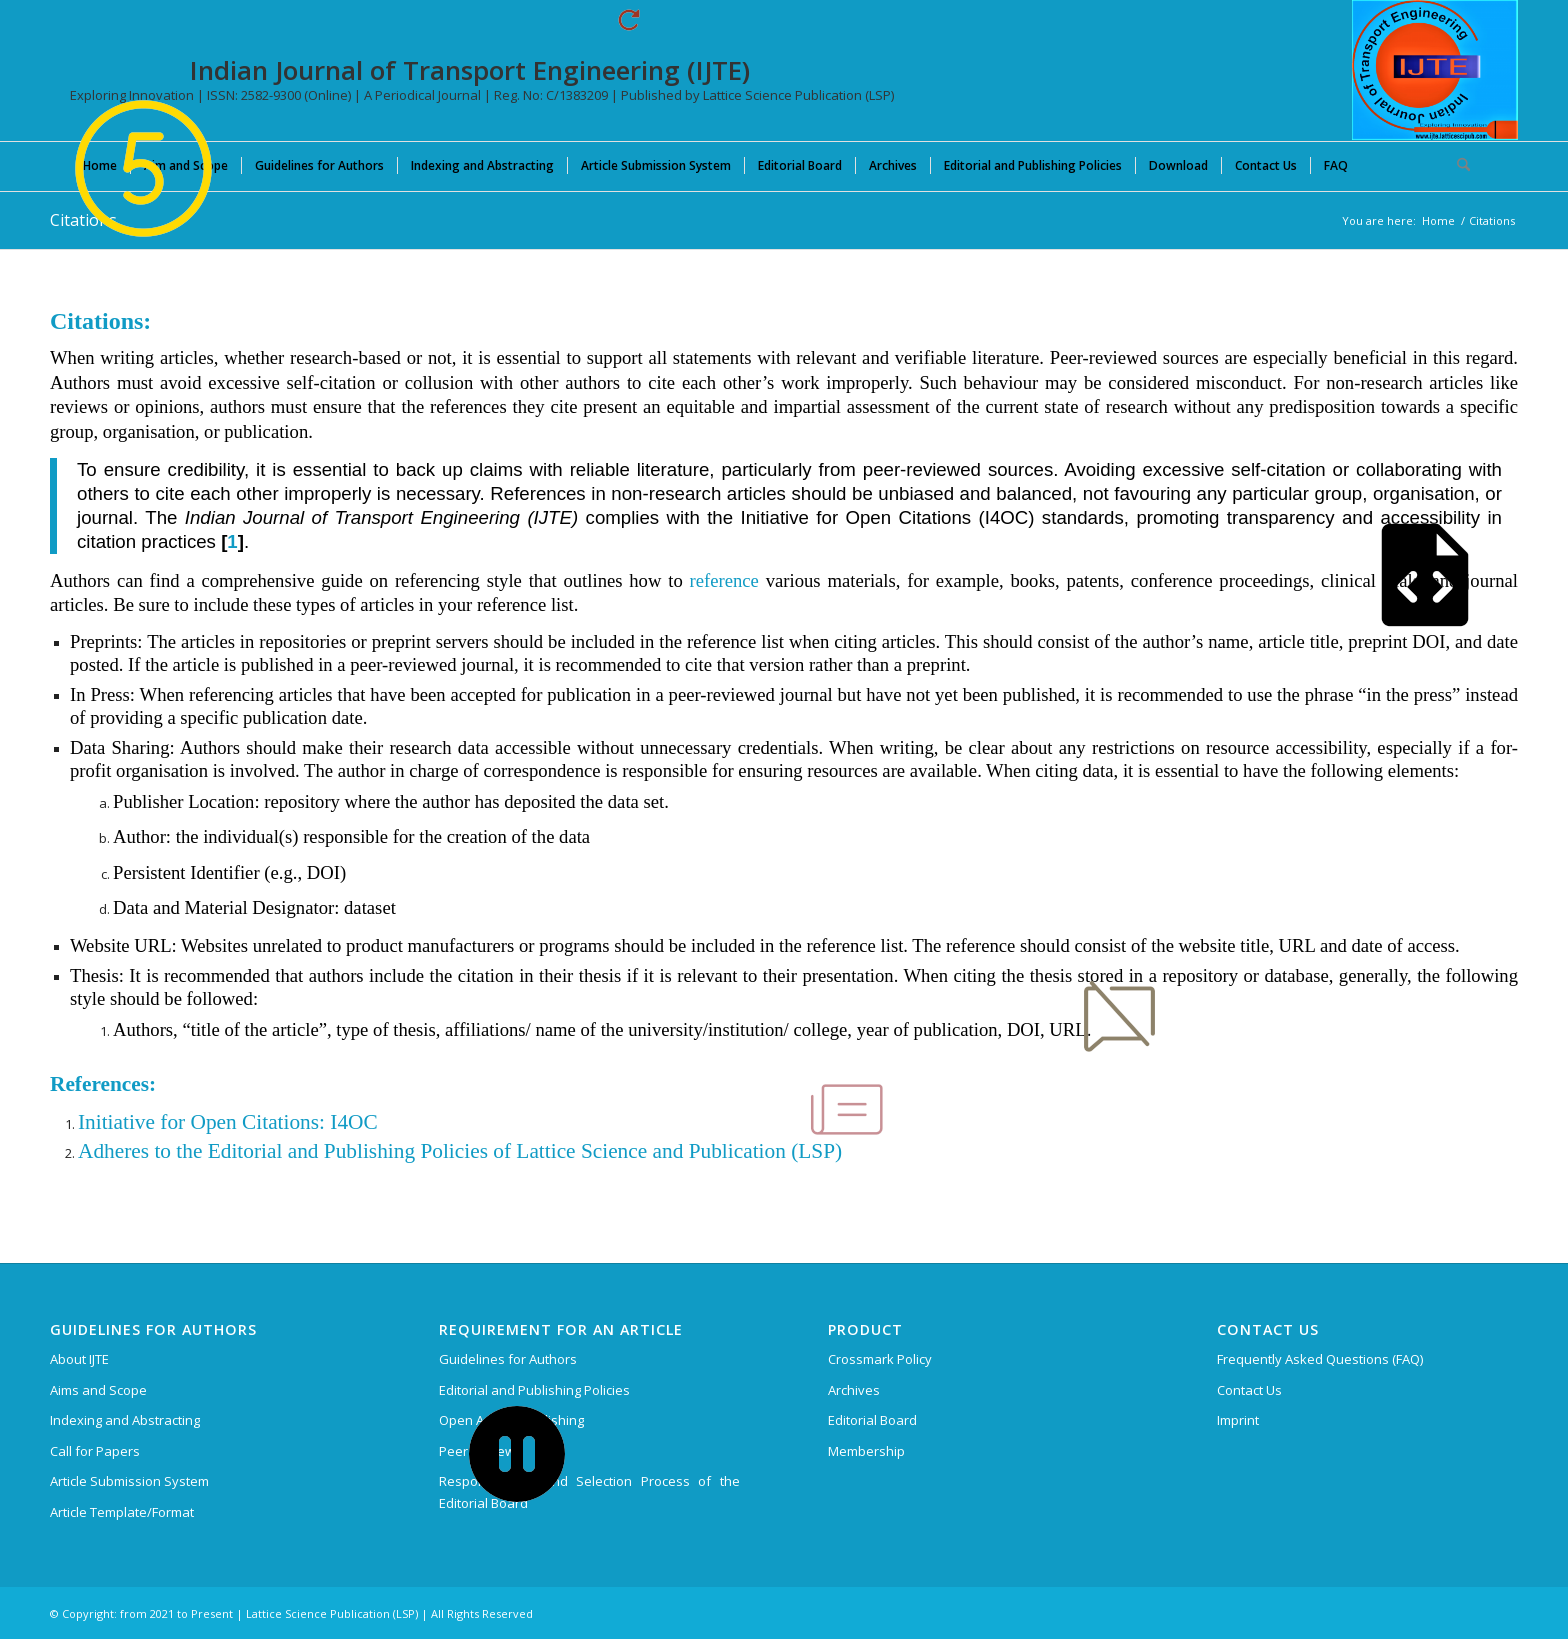  Describe the element at coordinates (1425, 575) in the screenshot. I see `view source code file` at that location.